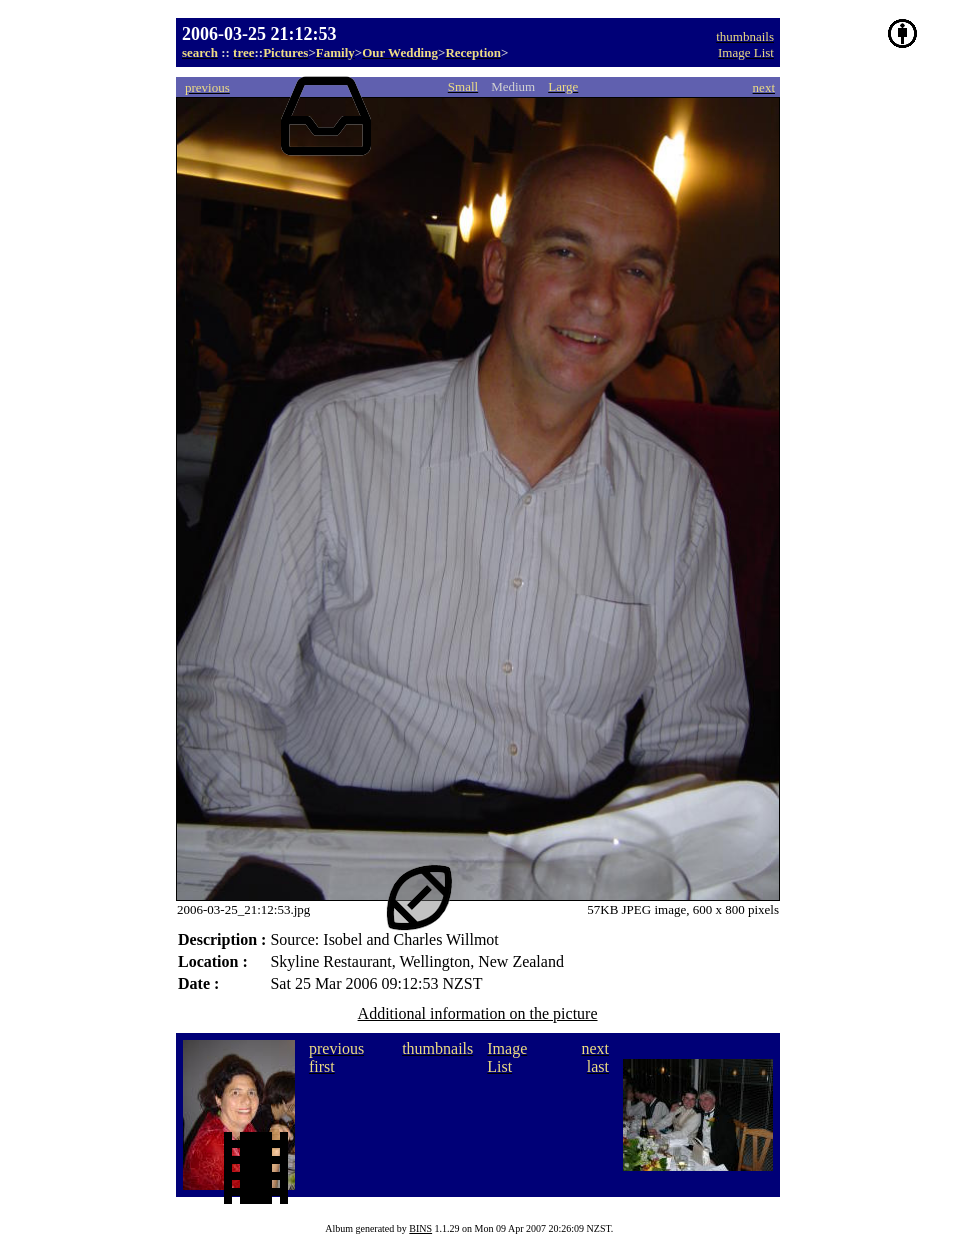  I want to click on access football or sports content, so click(419, 897).